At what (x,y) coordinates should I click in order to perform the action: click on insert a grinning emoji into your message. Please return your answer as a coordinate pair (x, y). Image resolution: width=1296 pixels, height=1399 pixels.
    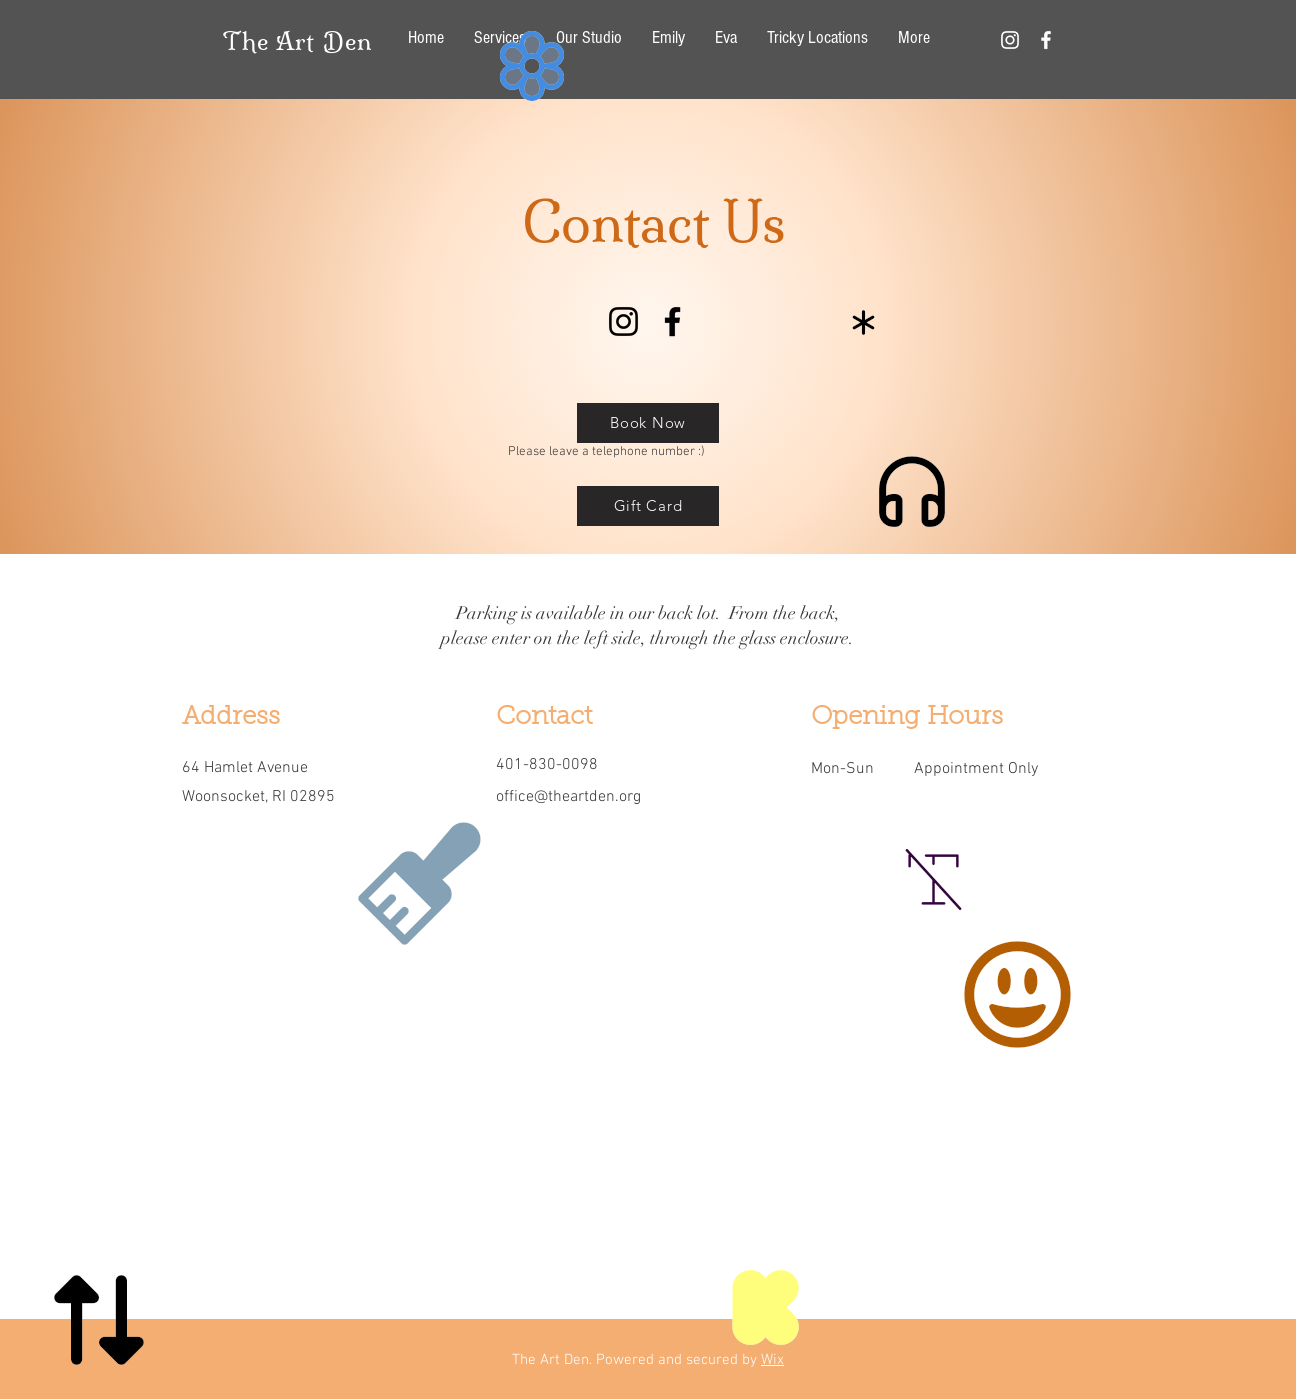
    Looking at the image, I should click on (1017, 994).